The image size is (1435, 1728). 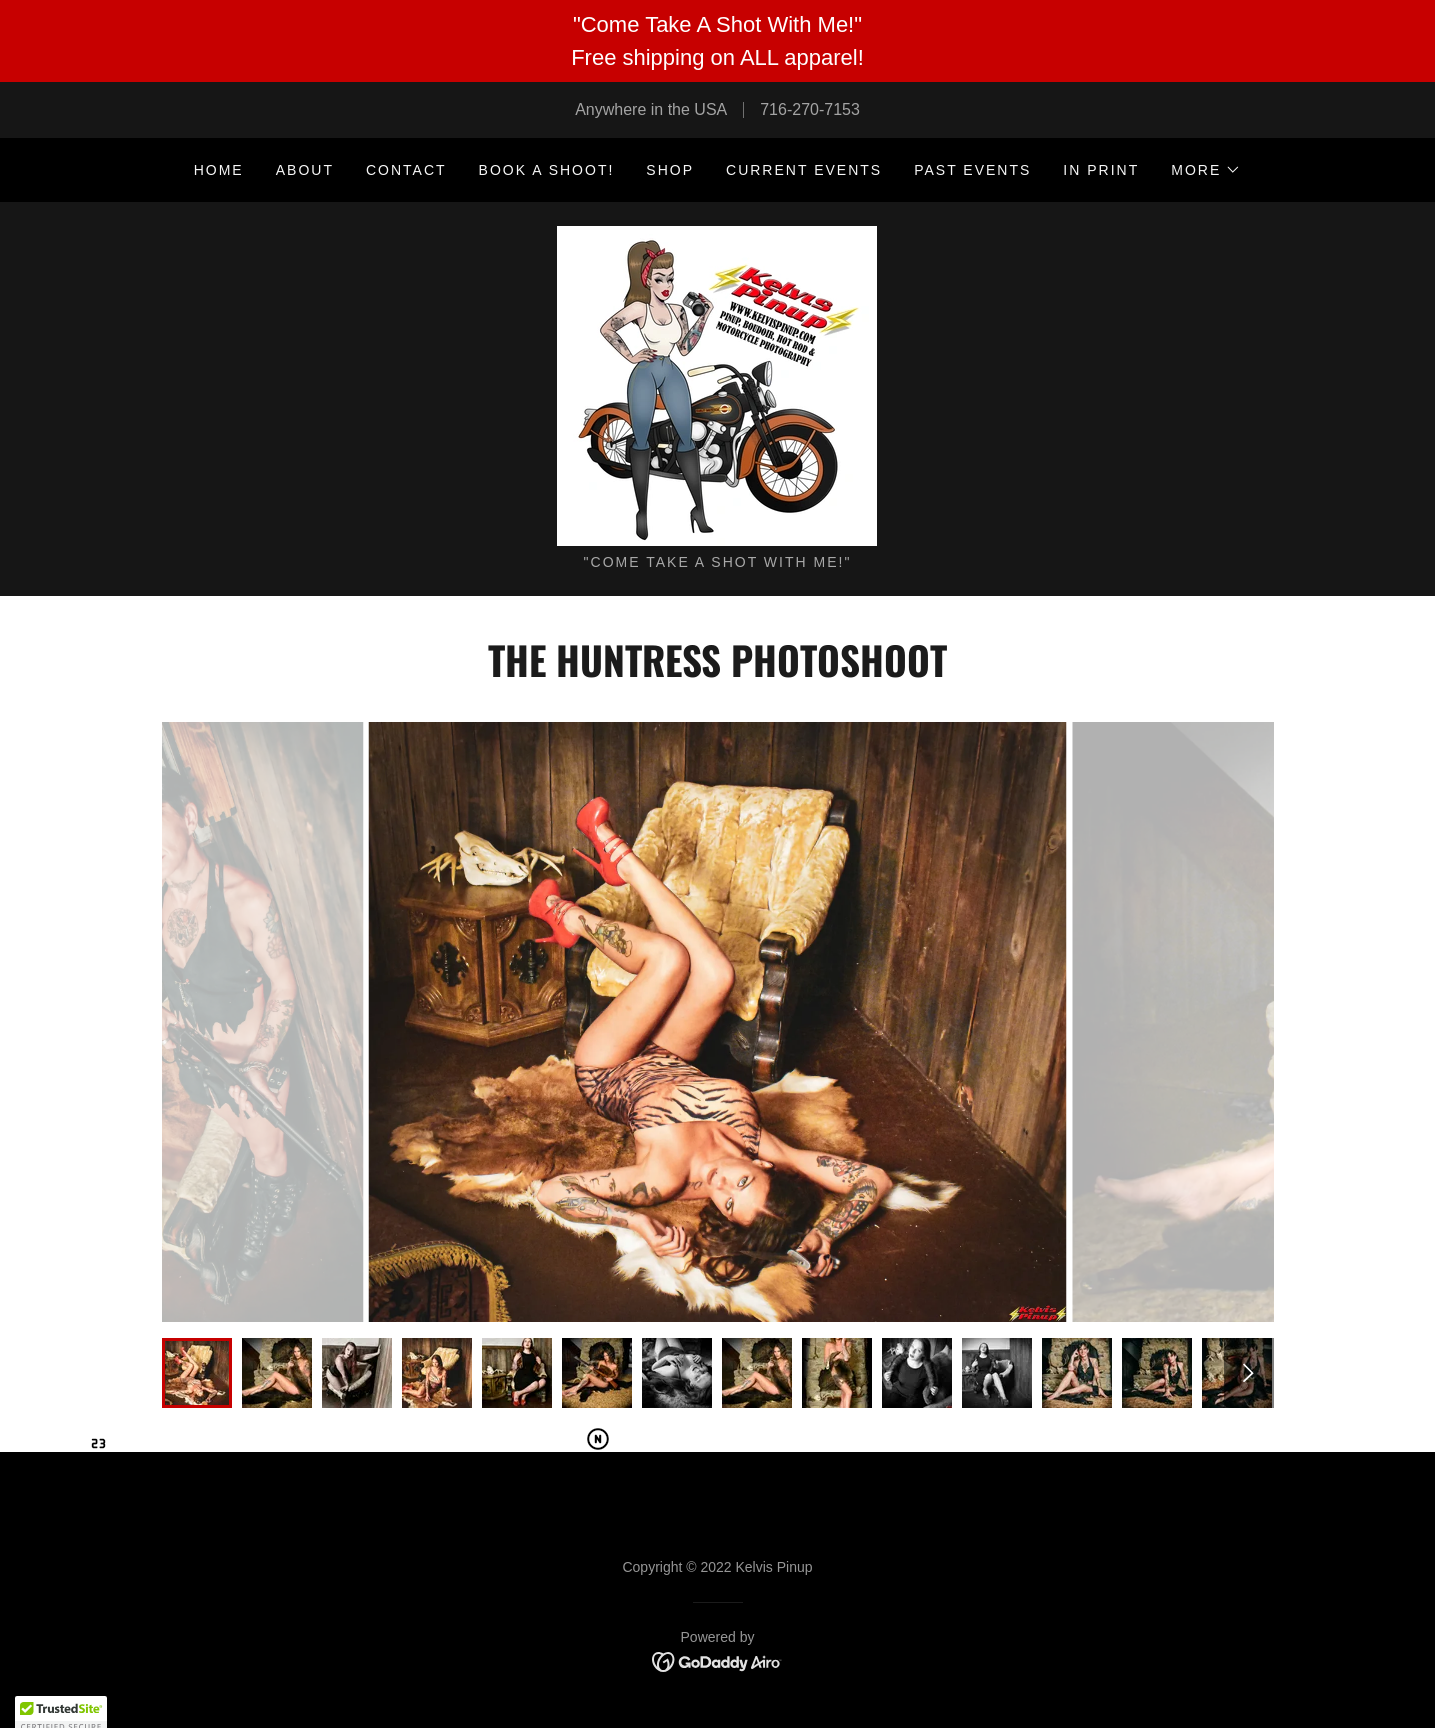 I want to click on indicates north direction on a map, so click(x=598, y=1439).